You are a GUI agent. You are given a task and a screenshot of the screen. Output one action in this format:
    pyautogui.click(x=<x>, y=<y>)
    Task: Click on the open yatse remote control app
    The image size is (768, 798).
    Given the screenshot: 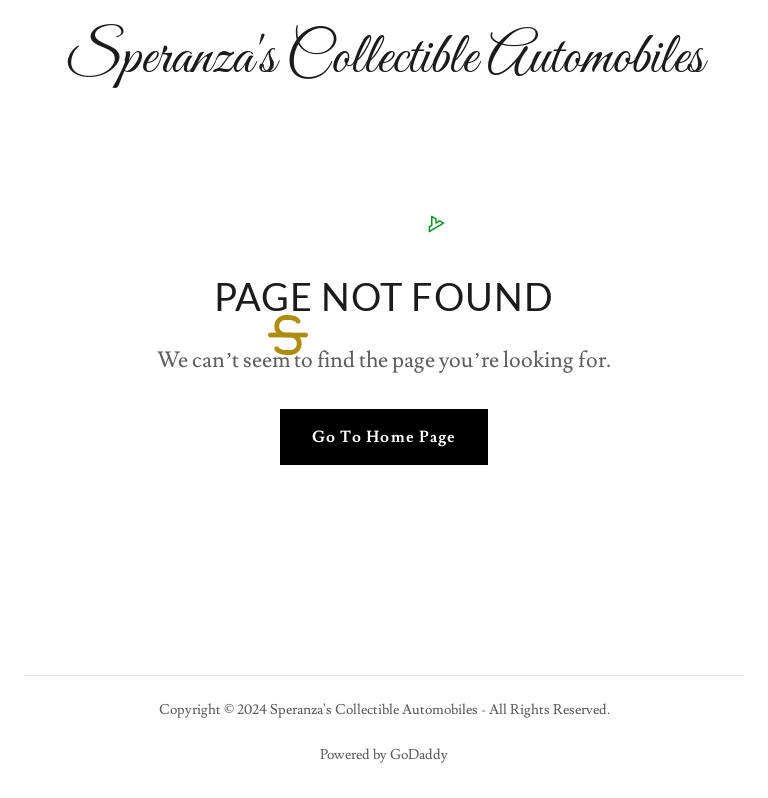 What is the action you would take?
    pyautogui.click(x=436, y=224)
    